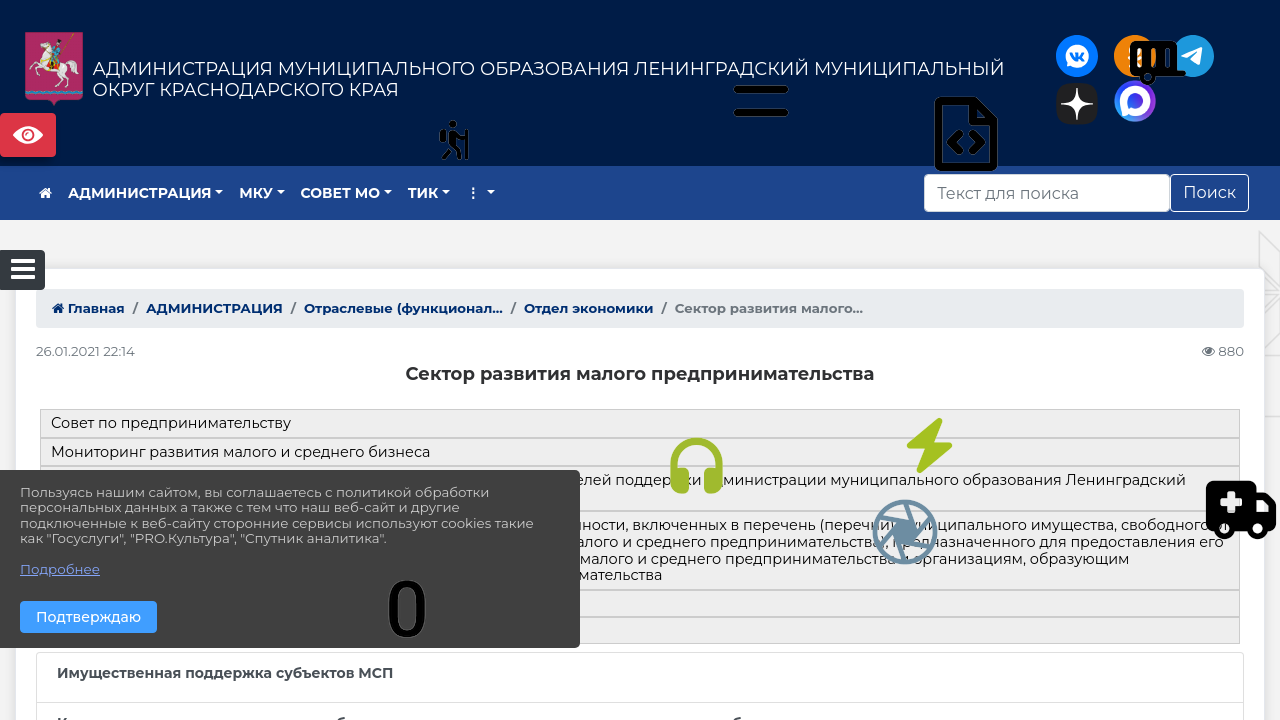  I want to click on equals or comparison function, so click(761, 101).